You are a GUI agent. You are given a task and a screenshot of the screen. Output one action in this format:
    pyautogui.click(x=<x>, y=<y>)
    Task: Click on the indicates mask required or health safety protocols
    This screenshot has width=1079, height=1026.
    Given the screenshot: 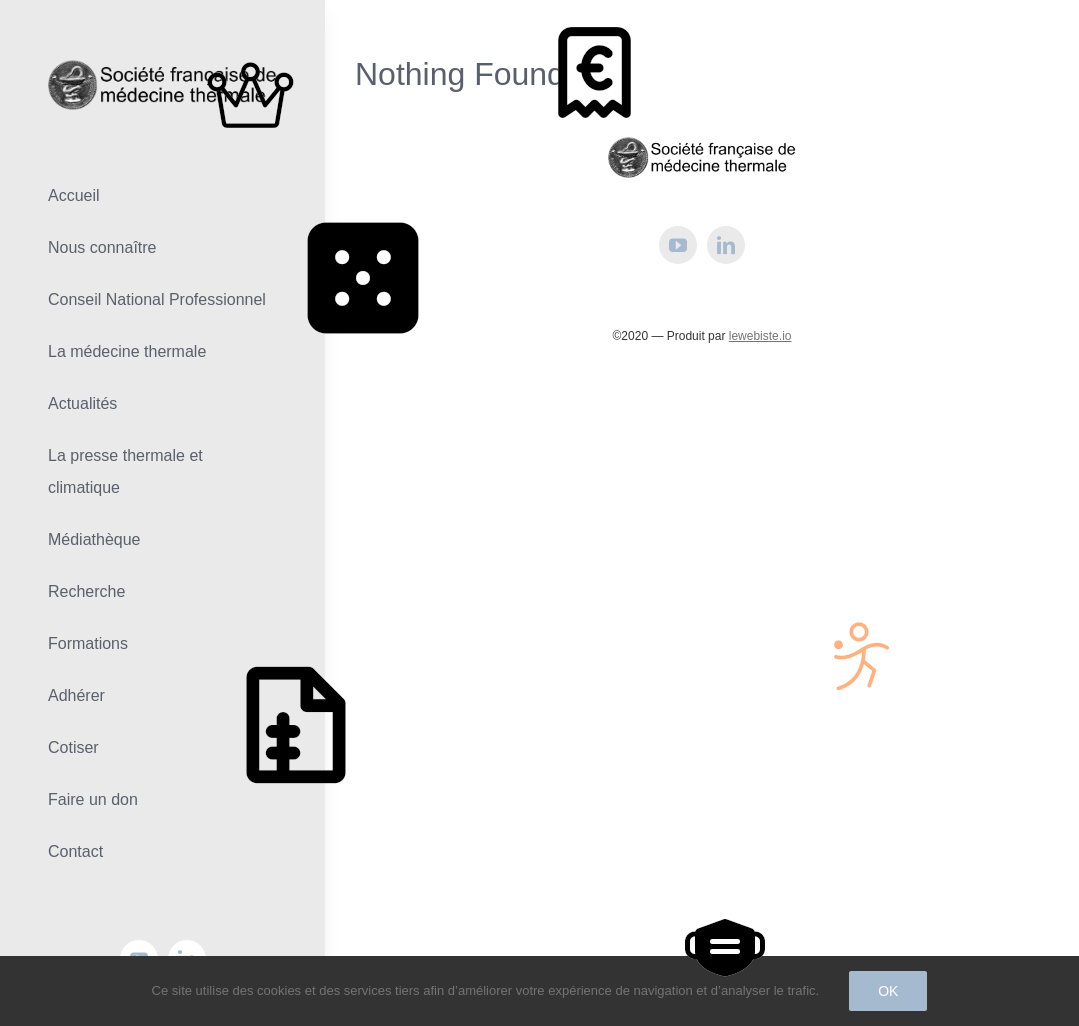 What is the action you would take?
    pyautogui.click(x=725, y=949)
    